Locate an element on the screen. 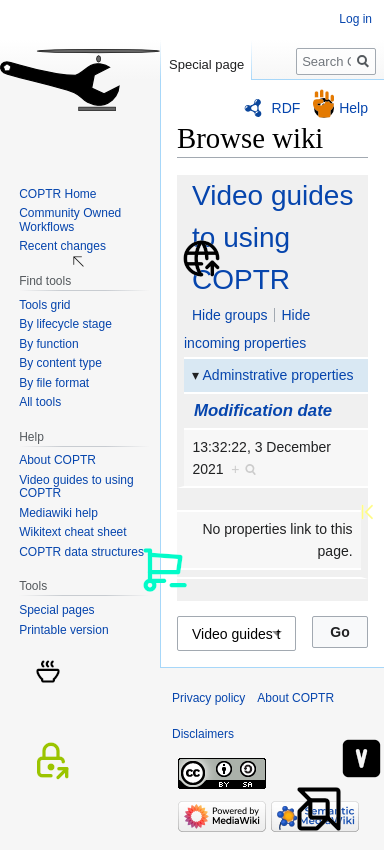 This screenshot has height=850, width=384. navigate to the beginning or first item is located at coordinates (367, 512).